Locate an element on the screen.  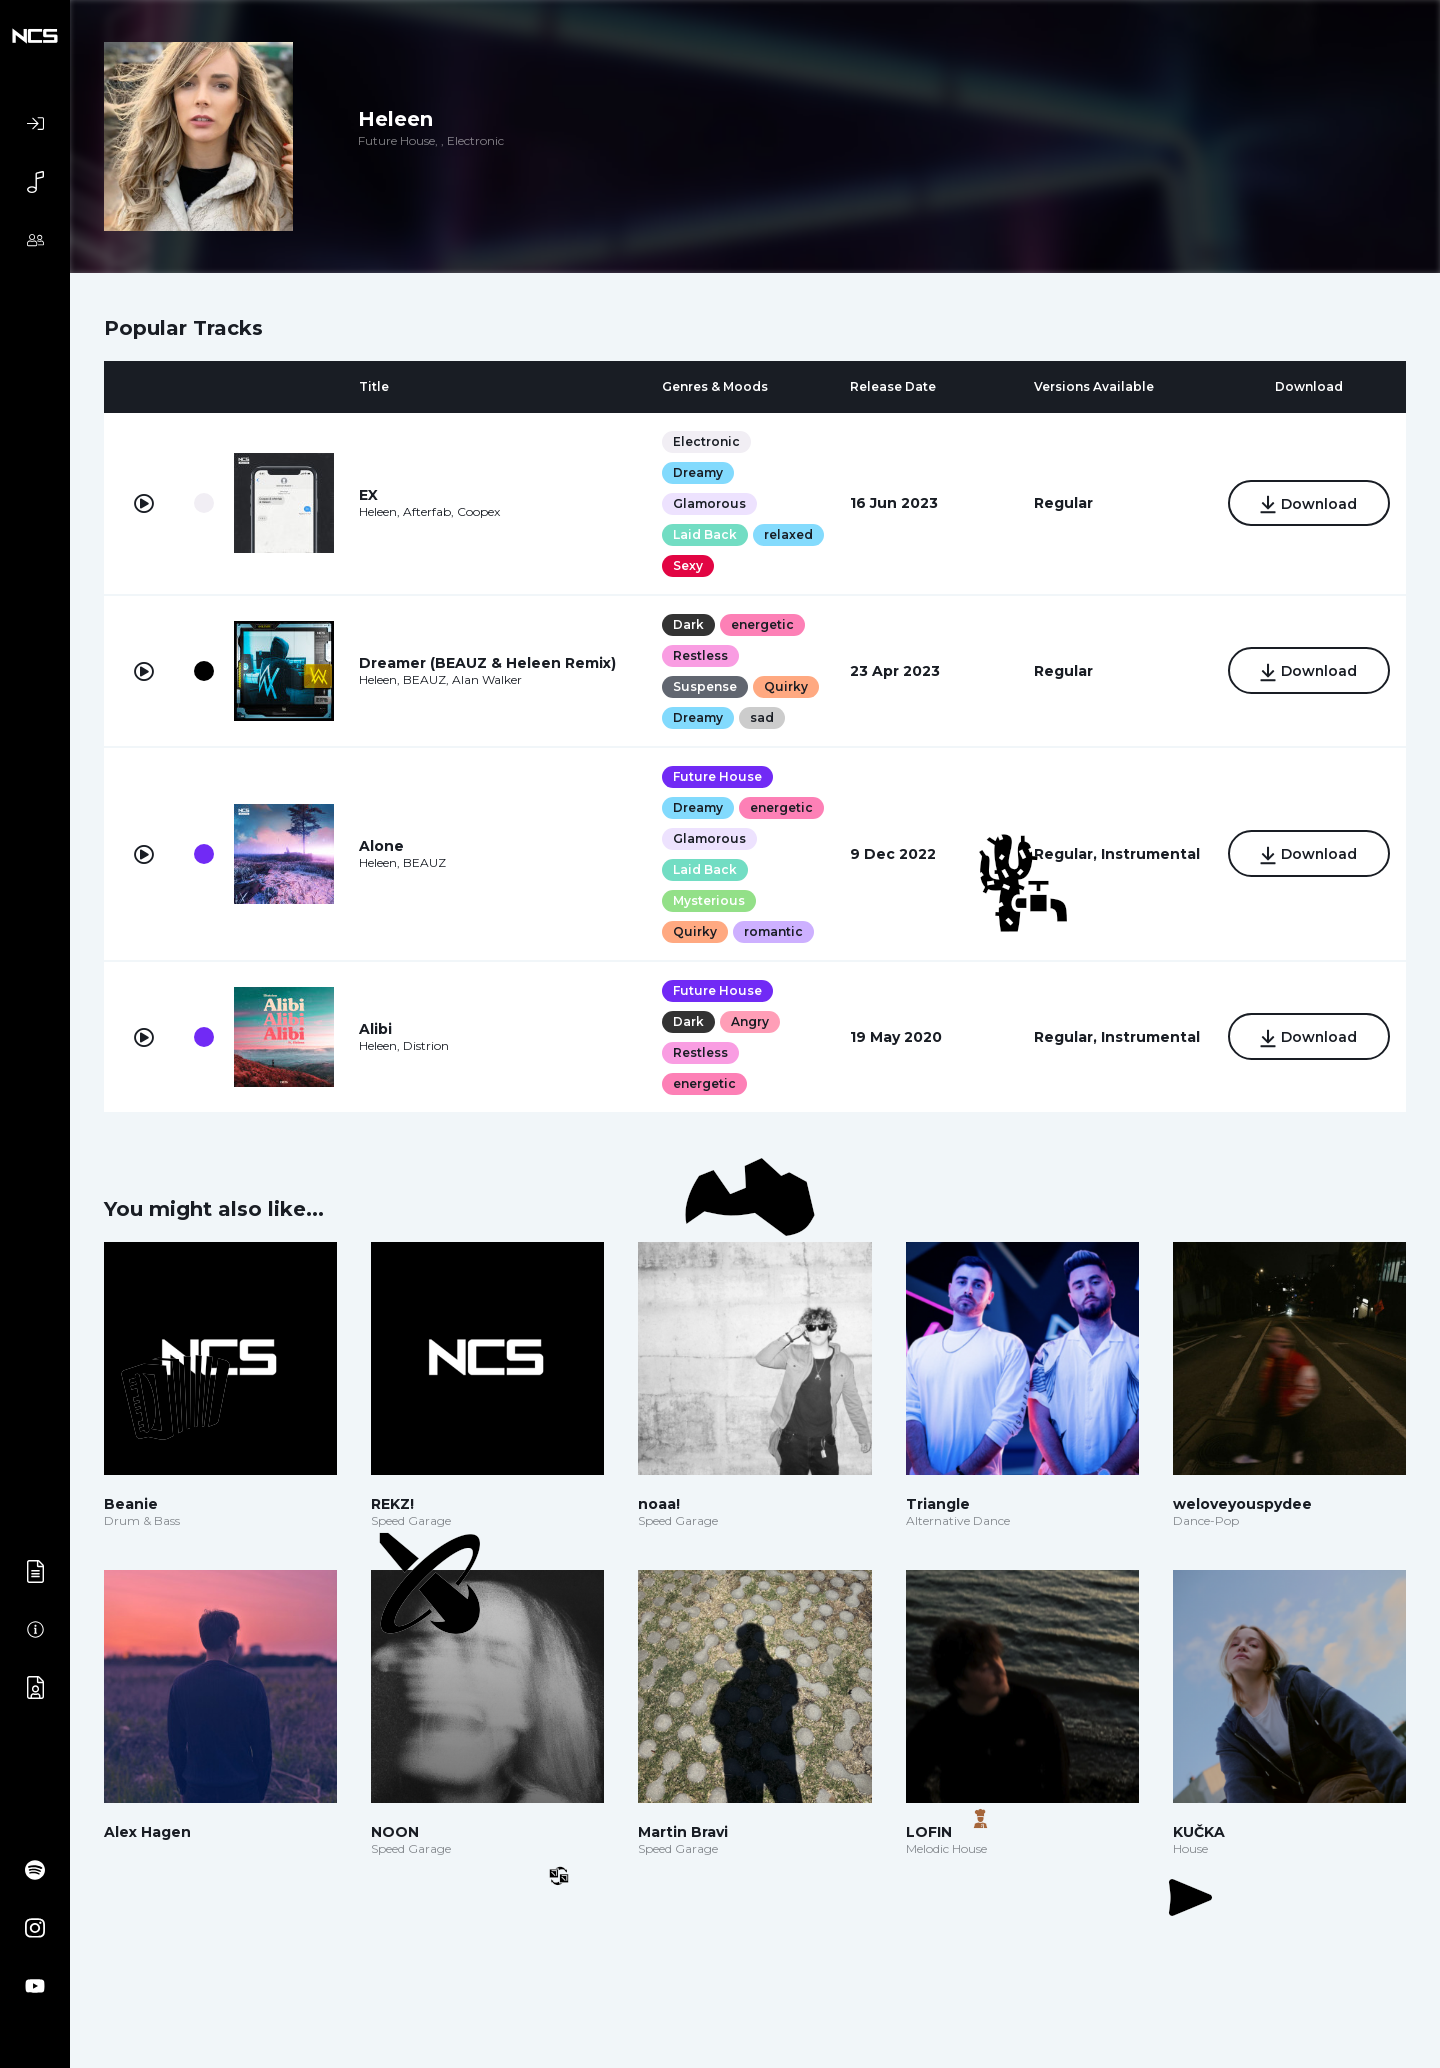
initiate a trade or exchange between players is located at coordinates (559, 1876).